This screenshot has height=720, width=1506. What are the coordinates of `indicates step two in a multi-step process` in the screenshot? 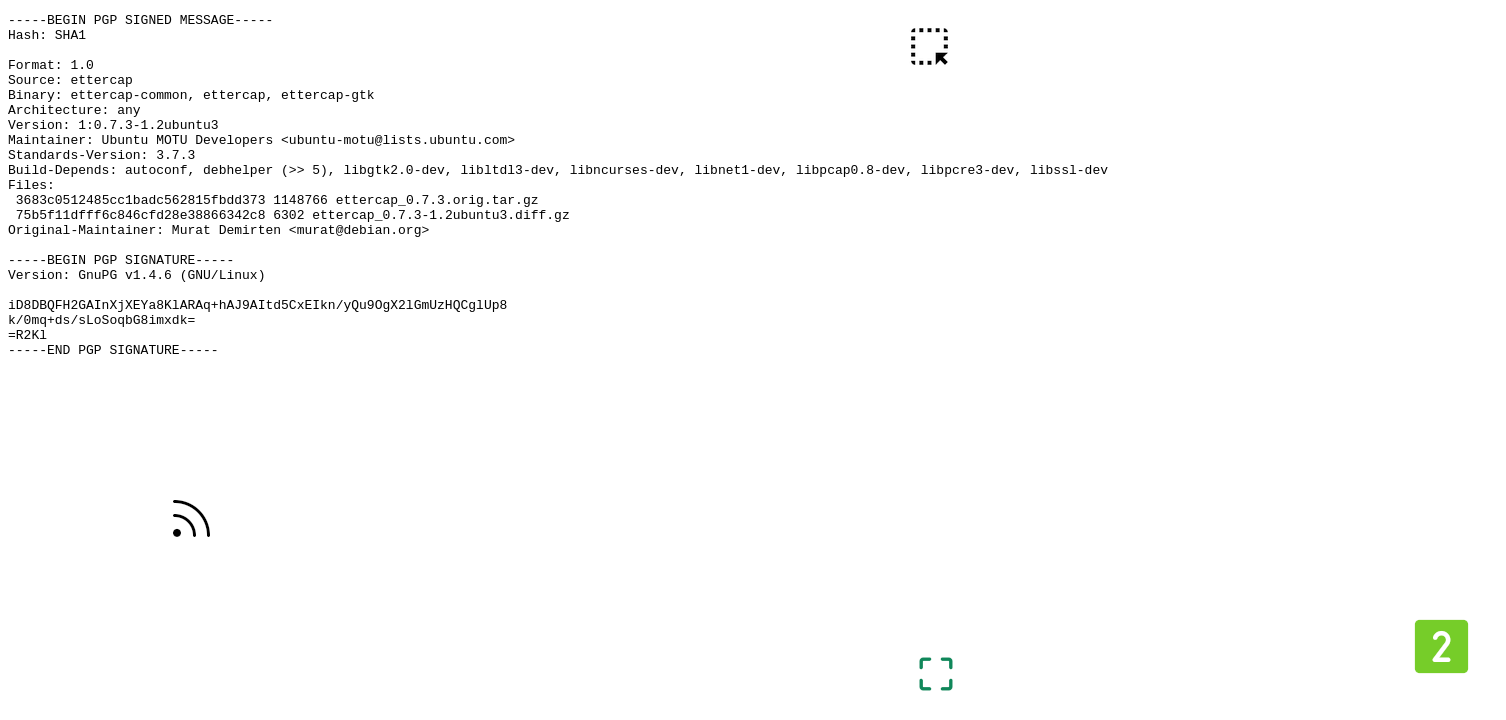 It's located at (1441, 646).